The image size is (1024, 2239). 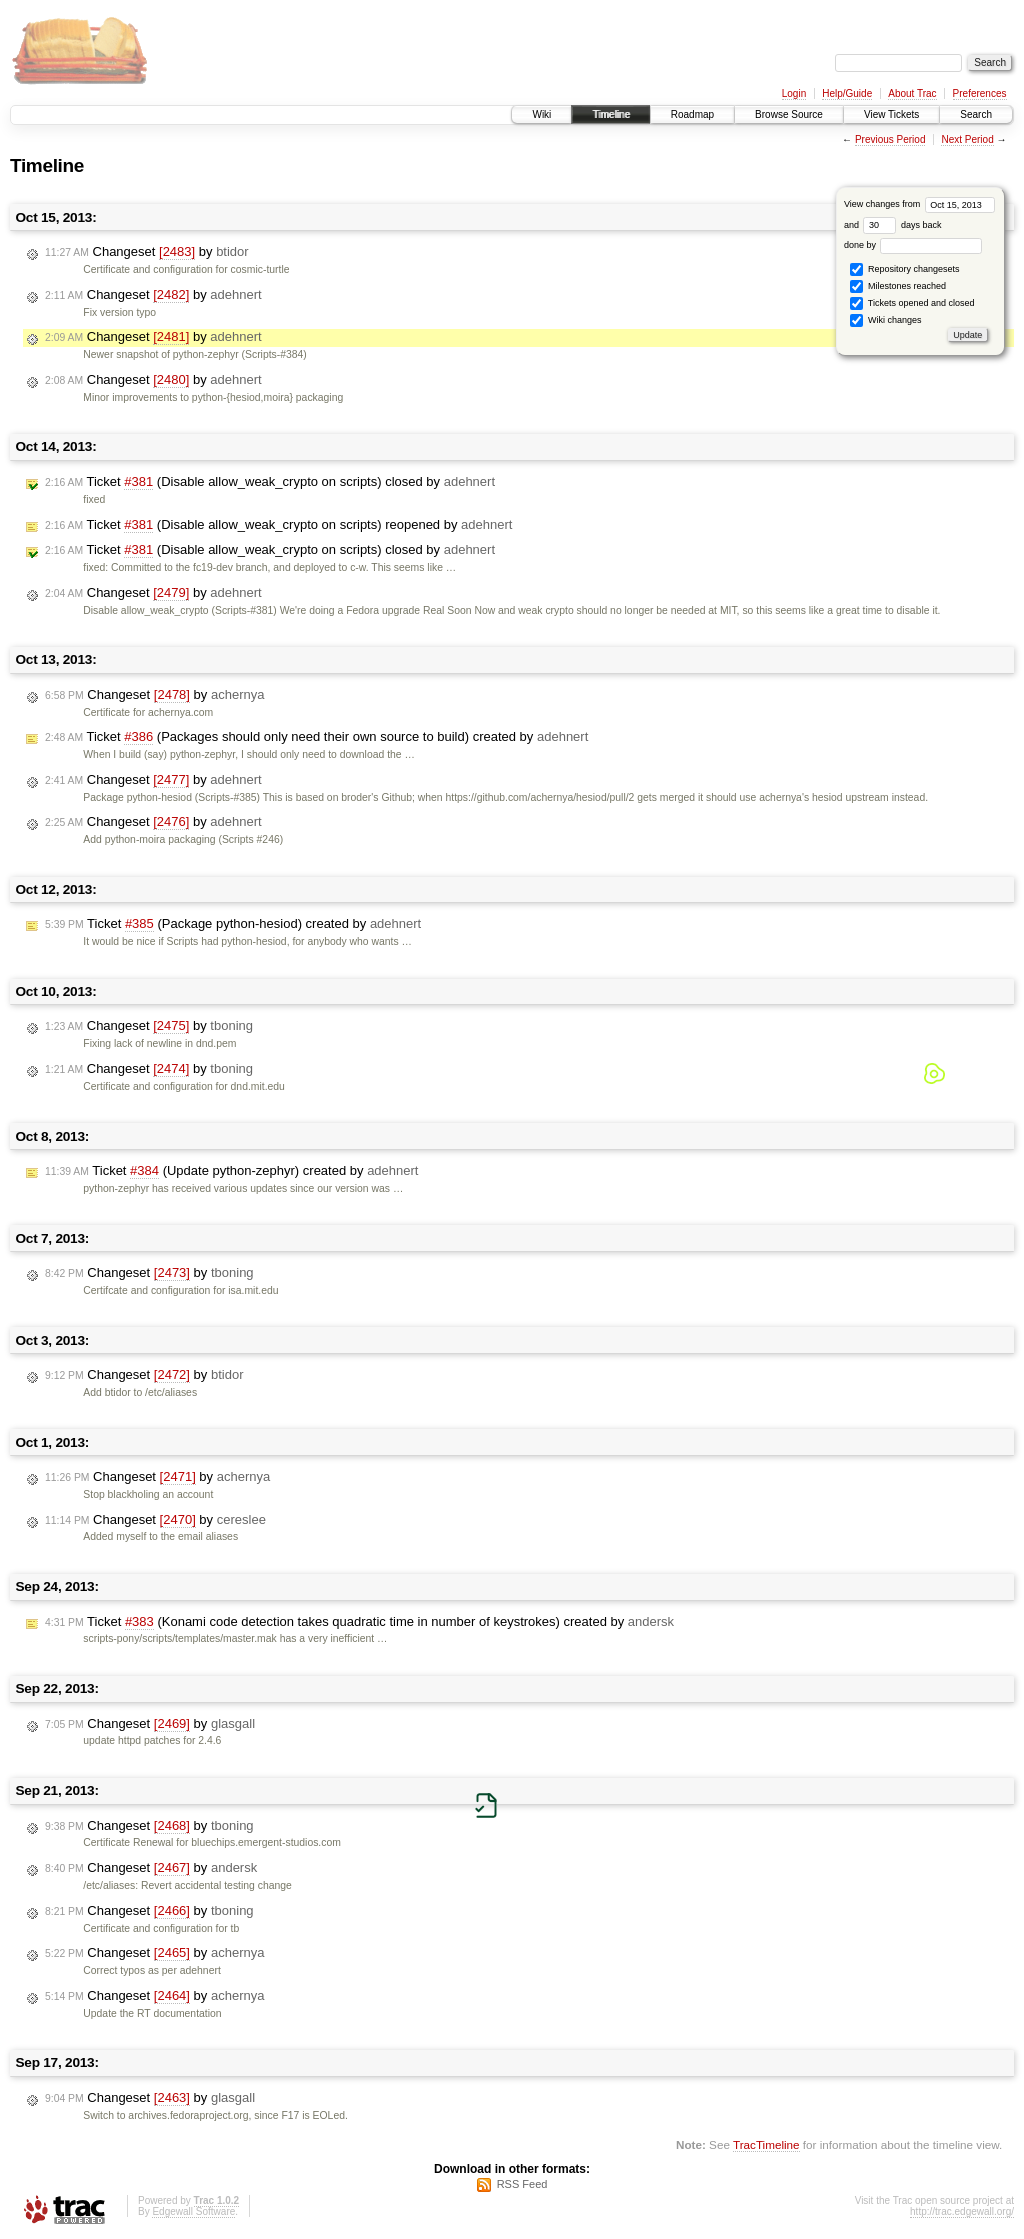 What do you see at coordinates (486, 1805) in the screenshot?
I see `file successfully uploaded or saved` at bounding box center [486, 1805].